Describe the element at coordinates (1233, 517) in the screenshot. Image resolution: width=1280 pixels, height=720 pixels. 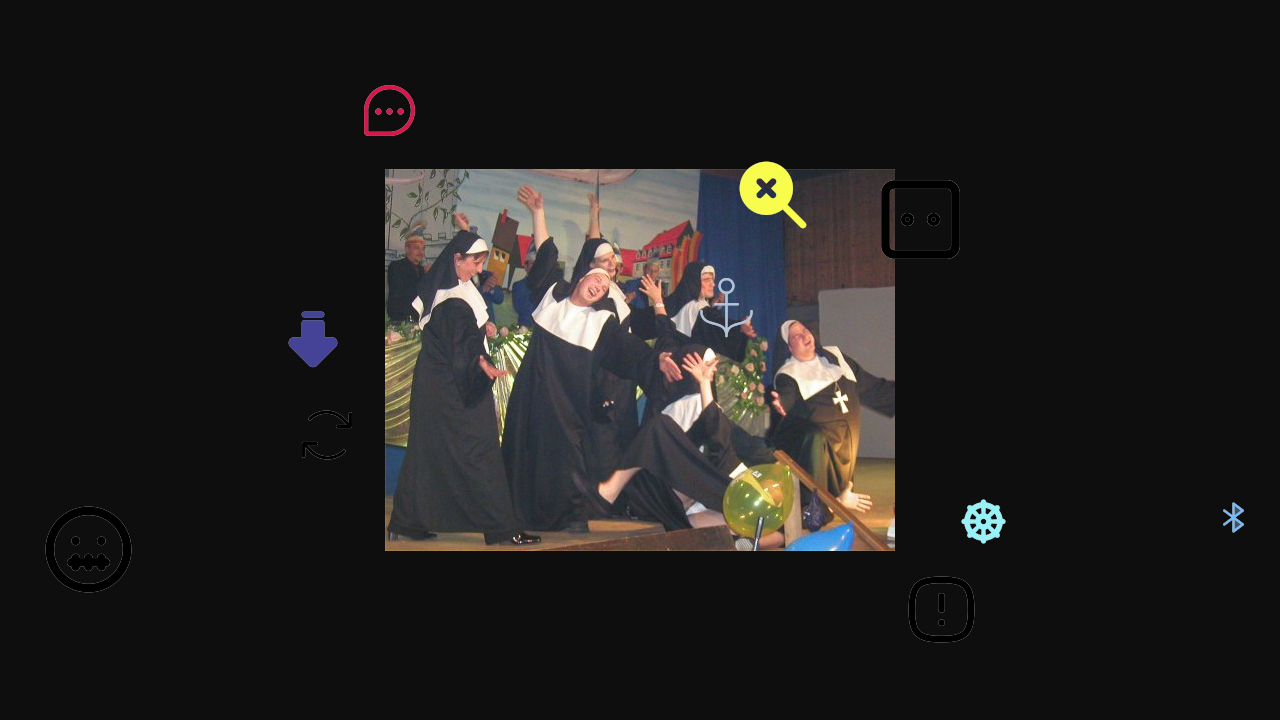
I see `toggle bluetooth connectivity on or off` at that location.